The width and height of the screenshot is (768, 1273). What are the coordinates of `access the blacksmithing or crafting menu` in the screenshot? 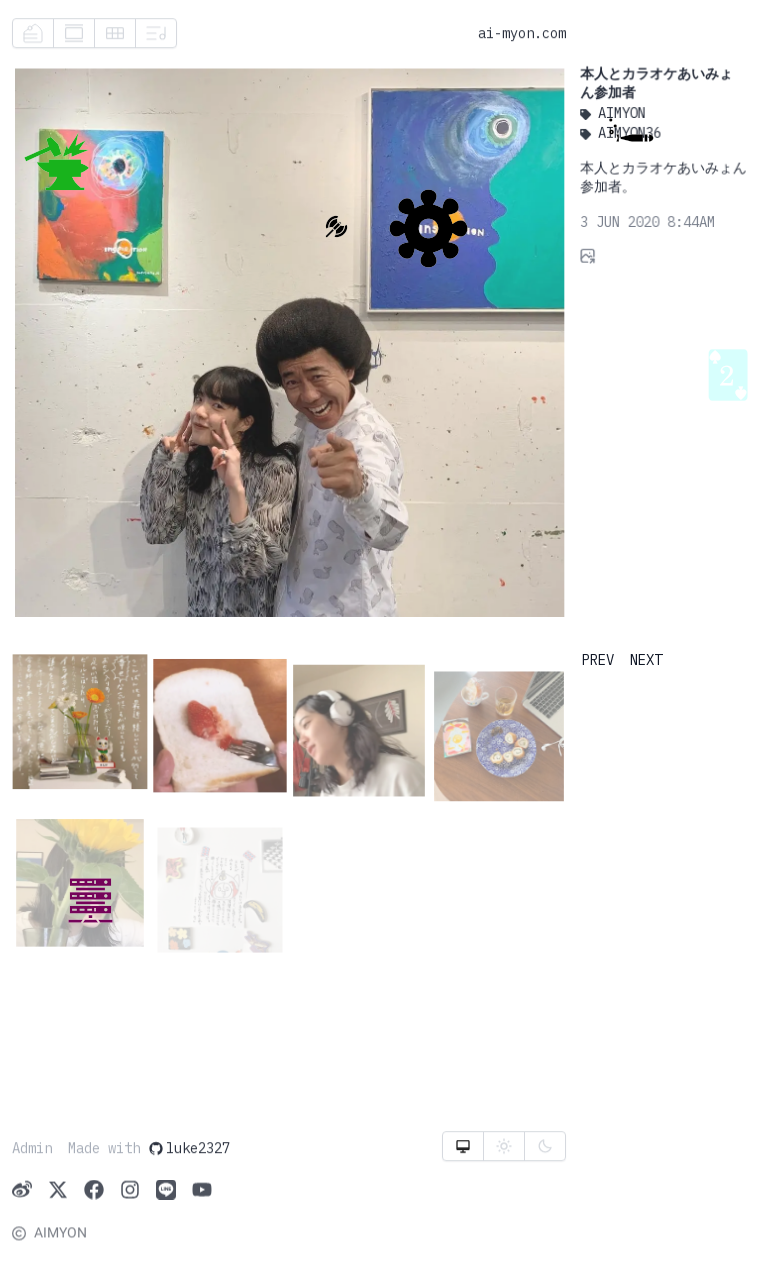 It's located at (57, 158).